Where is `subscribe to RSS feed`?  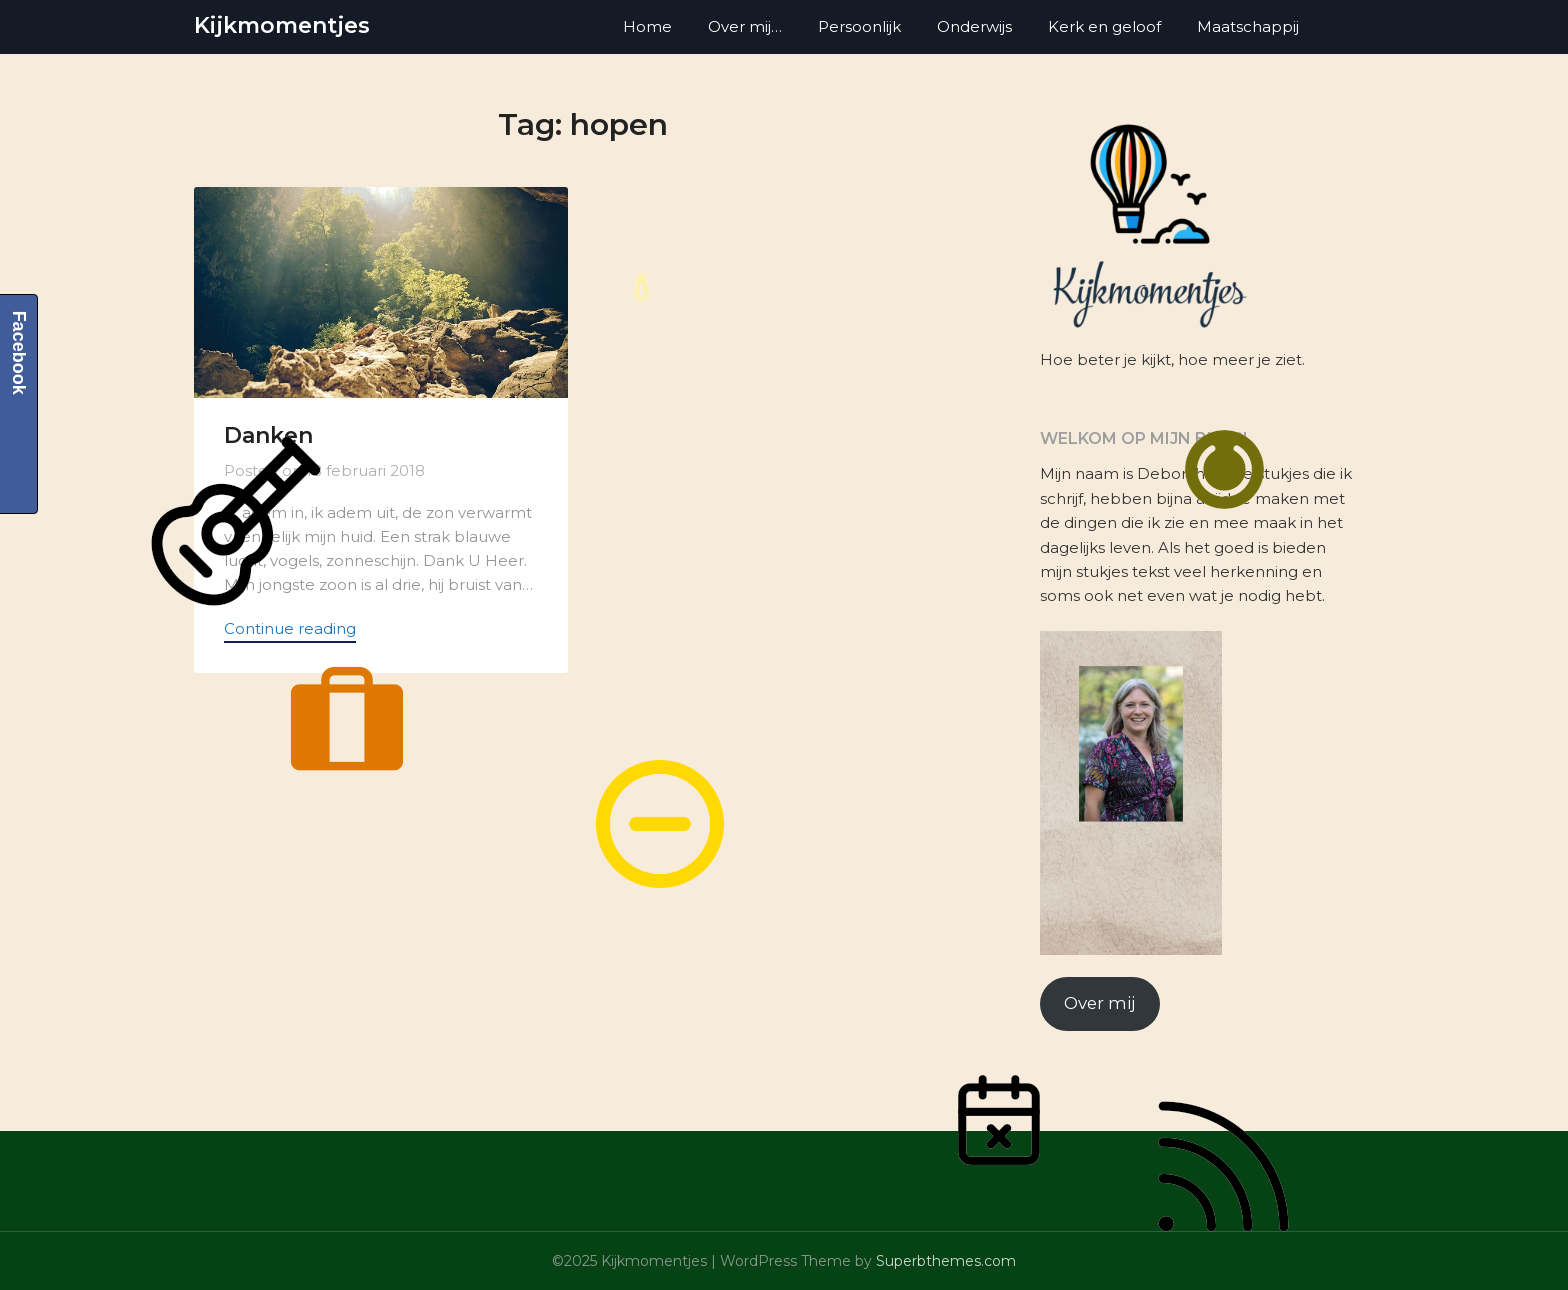 subscribe to RSS feed is located at coordinates (1217, 1172).